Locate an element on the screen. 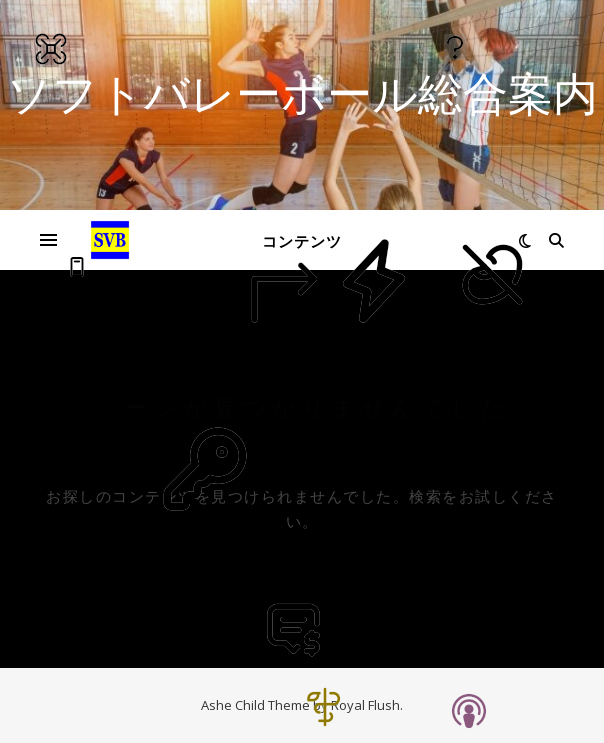 This screenshot has height=743, width=604. access help or support information is located at coordinates (455, 47).